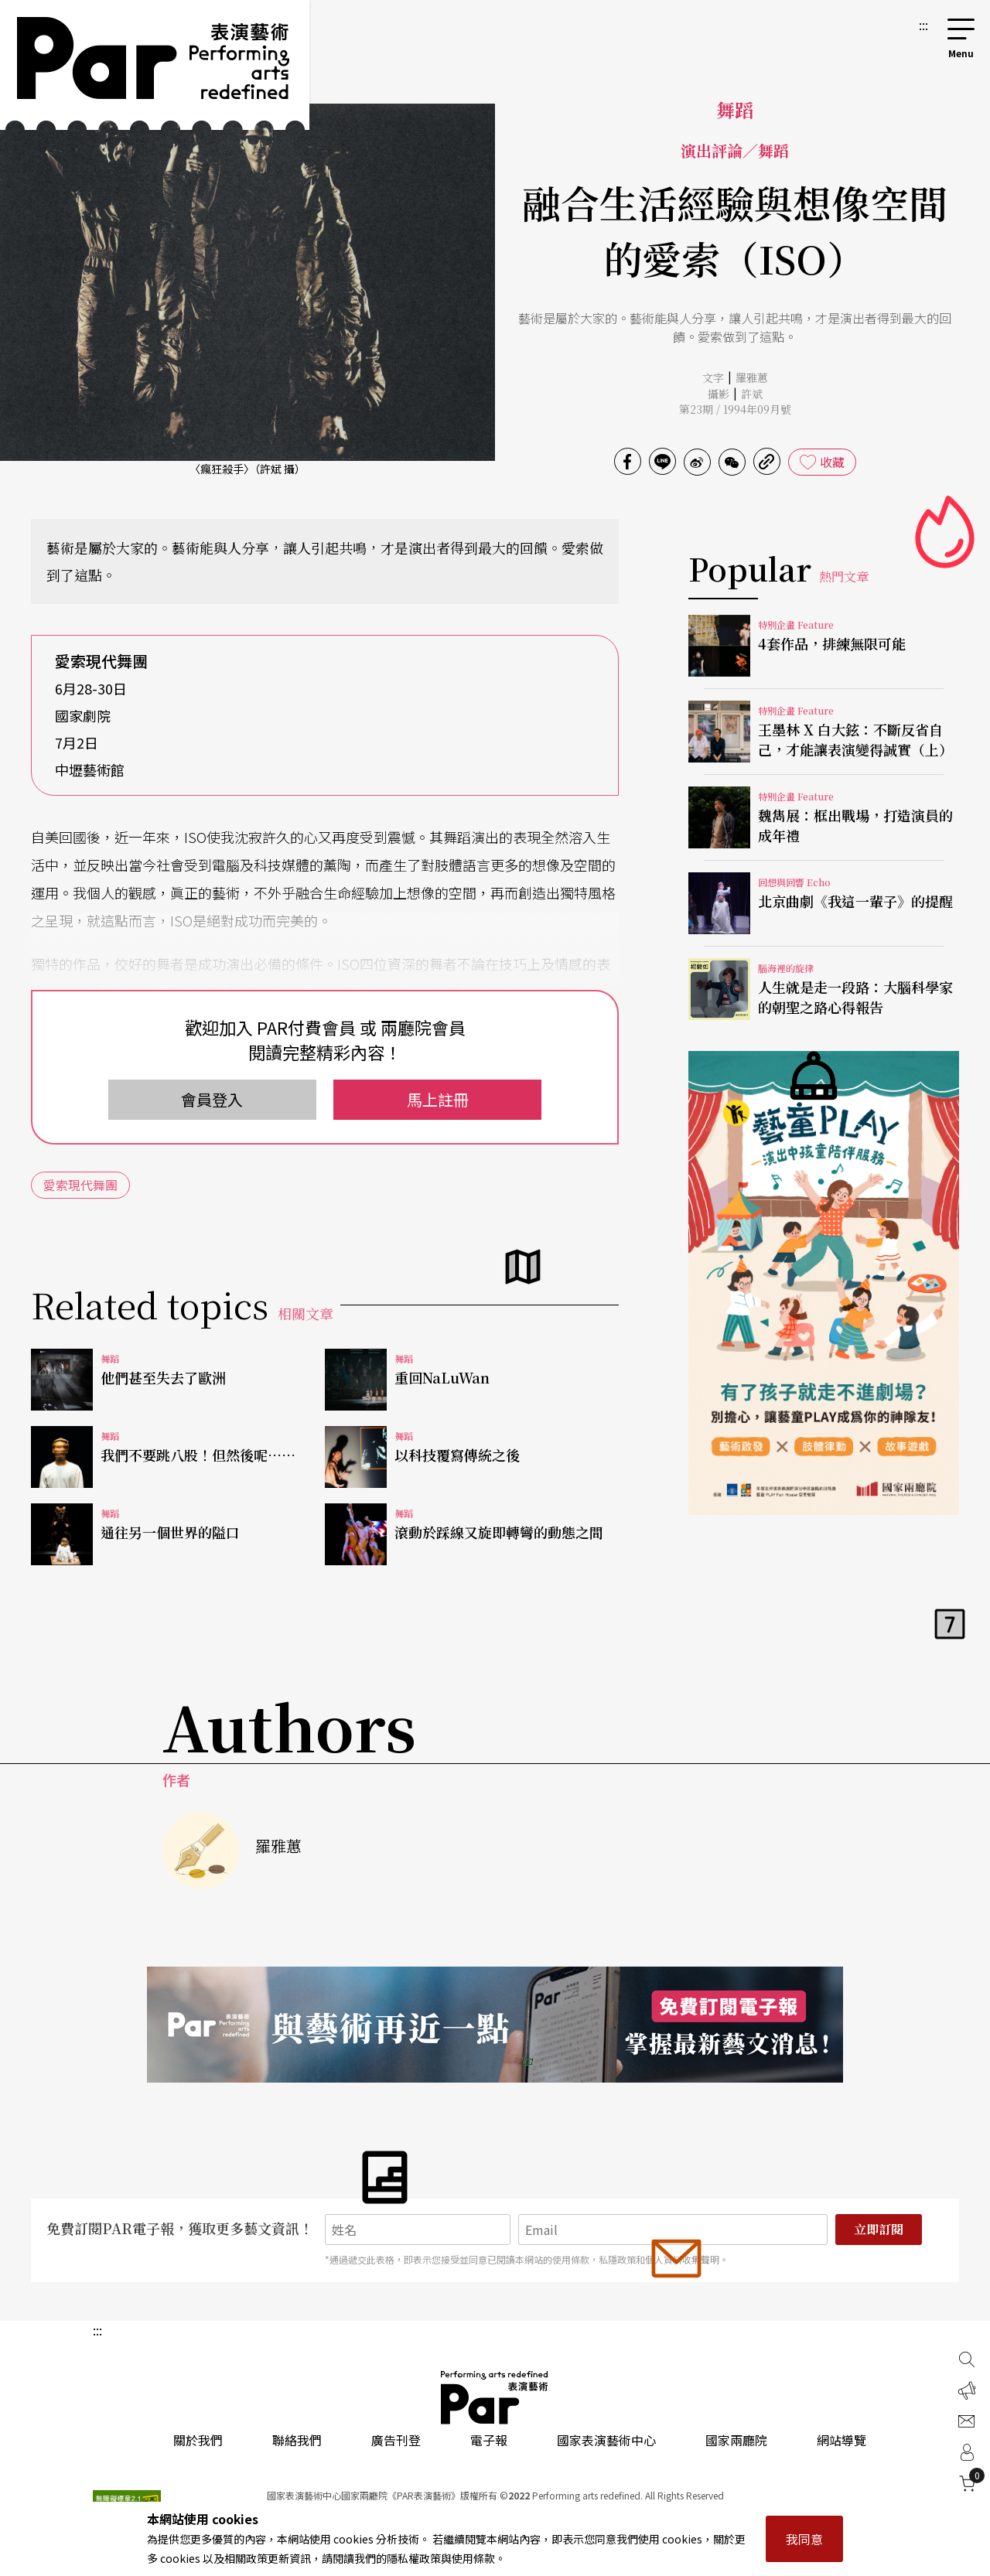  Describe the element at coordinates (944, 533) in the screenshot. I see `indicates trending or popular content` at that location.